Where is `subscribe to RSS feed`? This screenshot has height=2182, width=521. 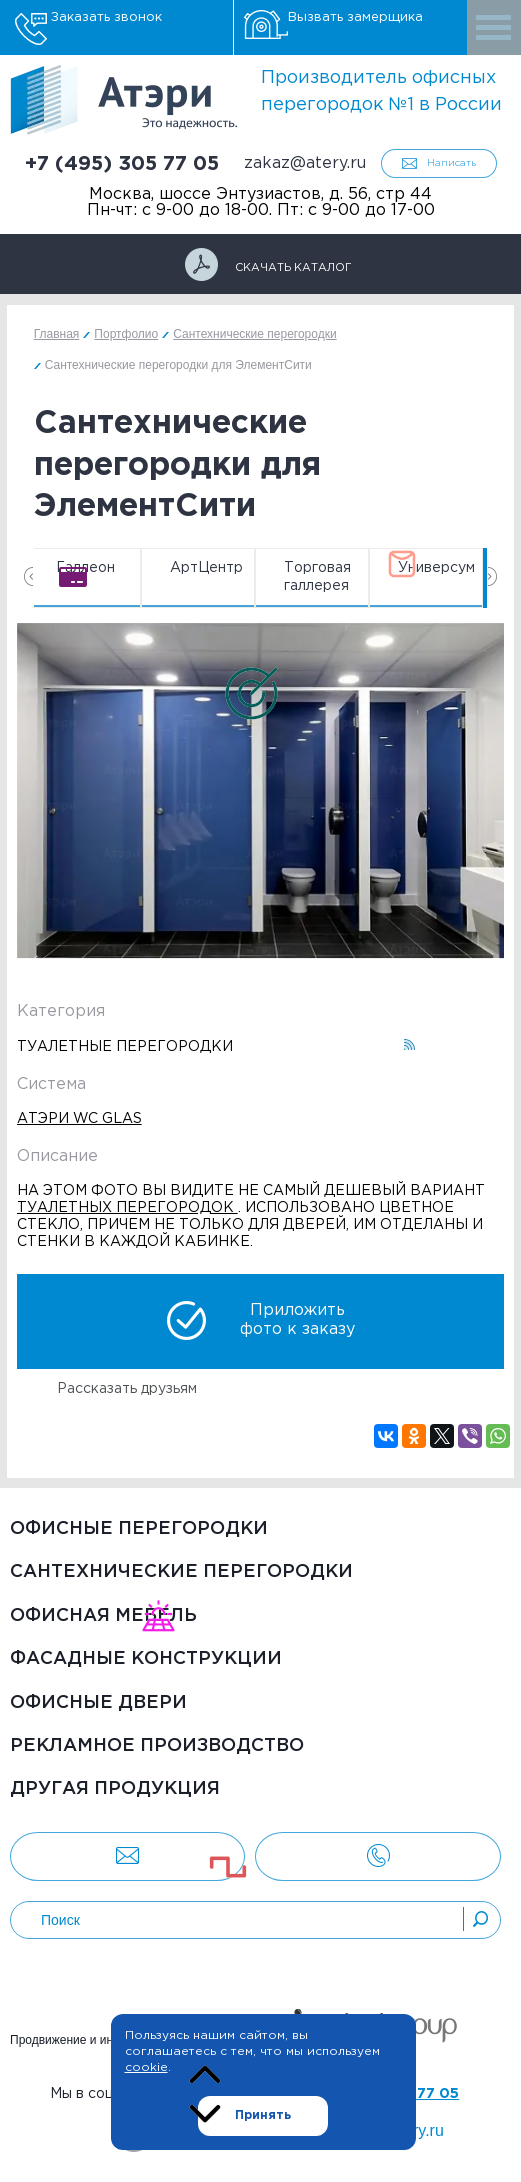 subscribe to RSS feed is located at coordinates (409, 1045).